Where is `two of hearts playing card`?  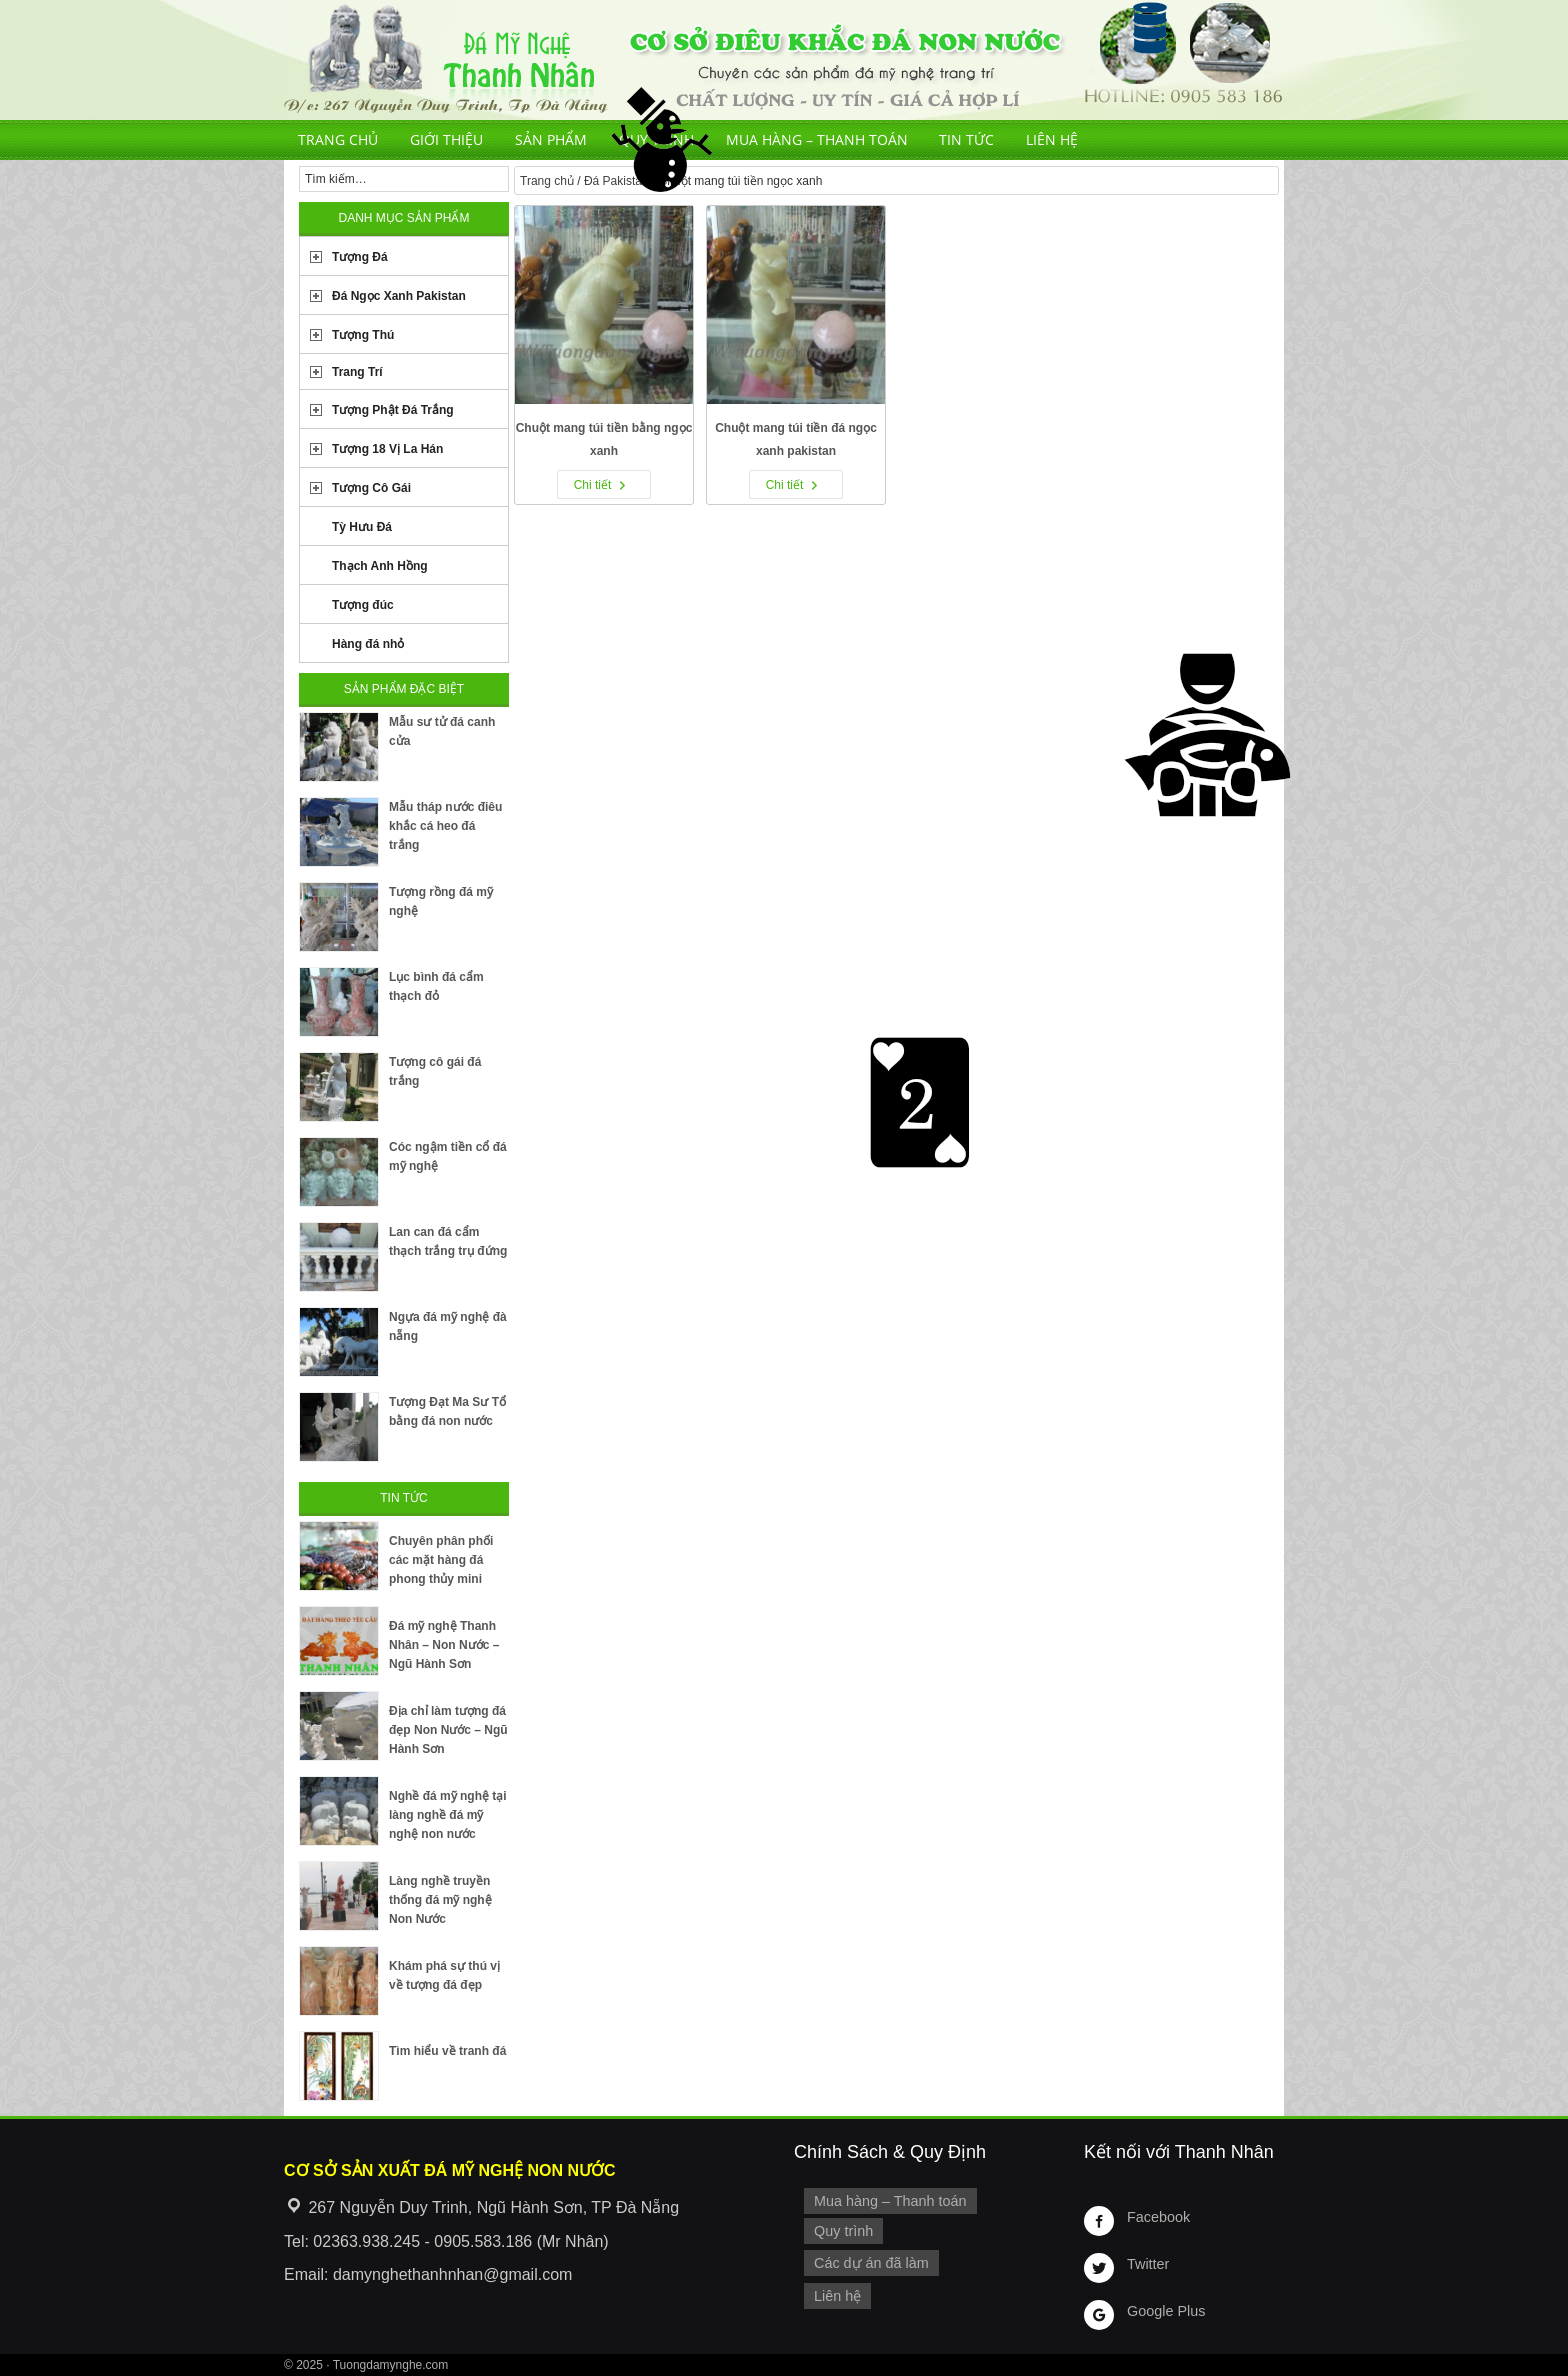 two of hearts playing card is located at coordinates (919, 1102).